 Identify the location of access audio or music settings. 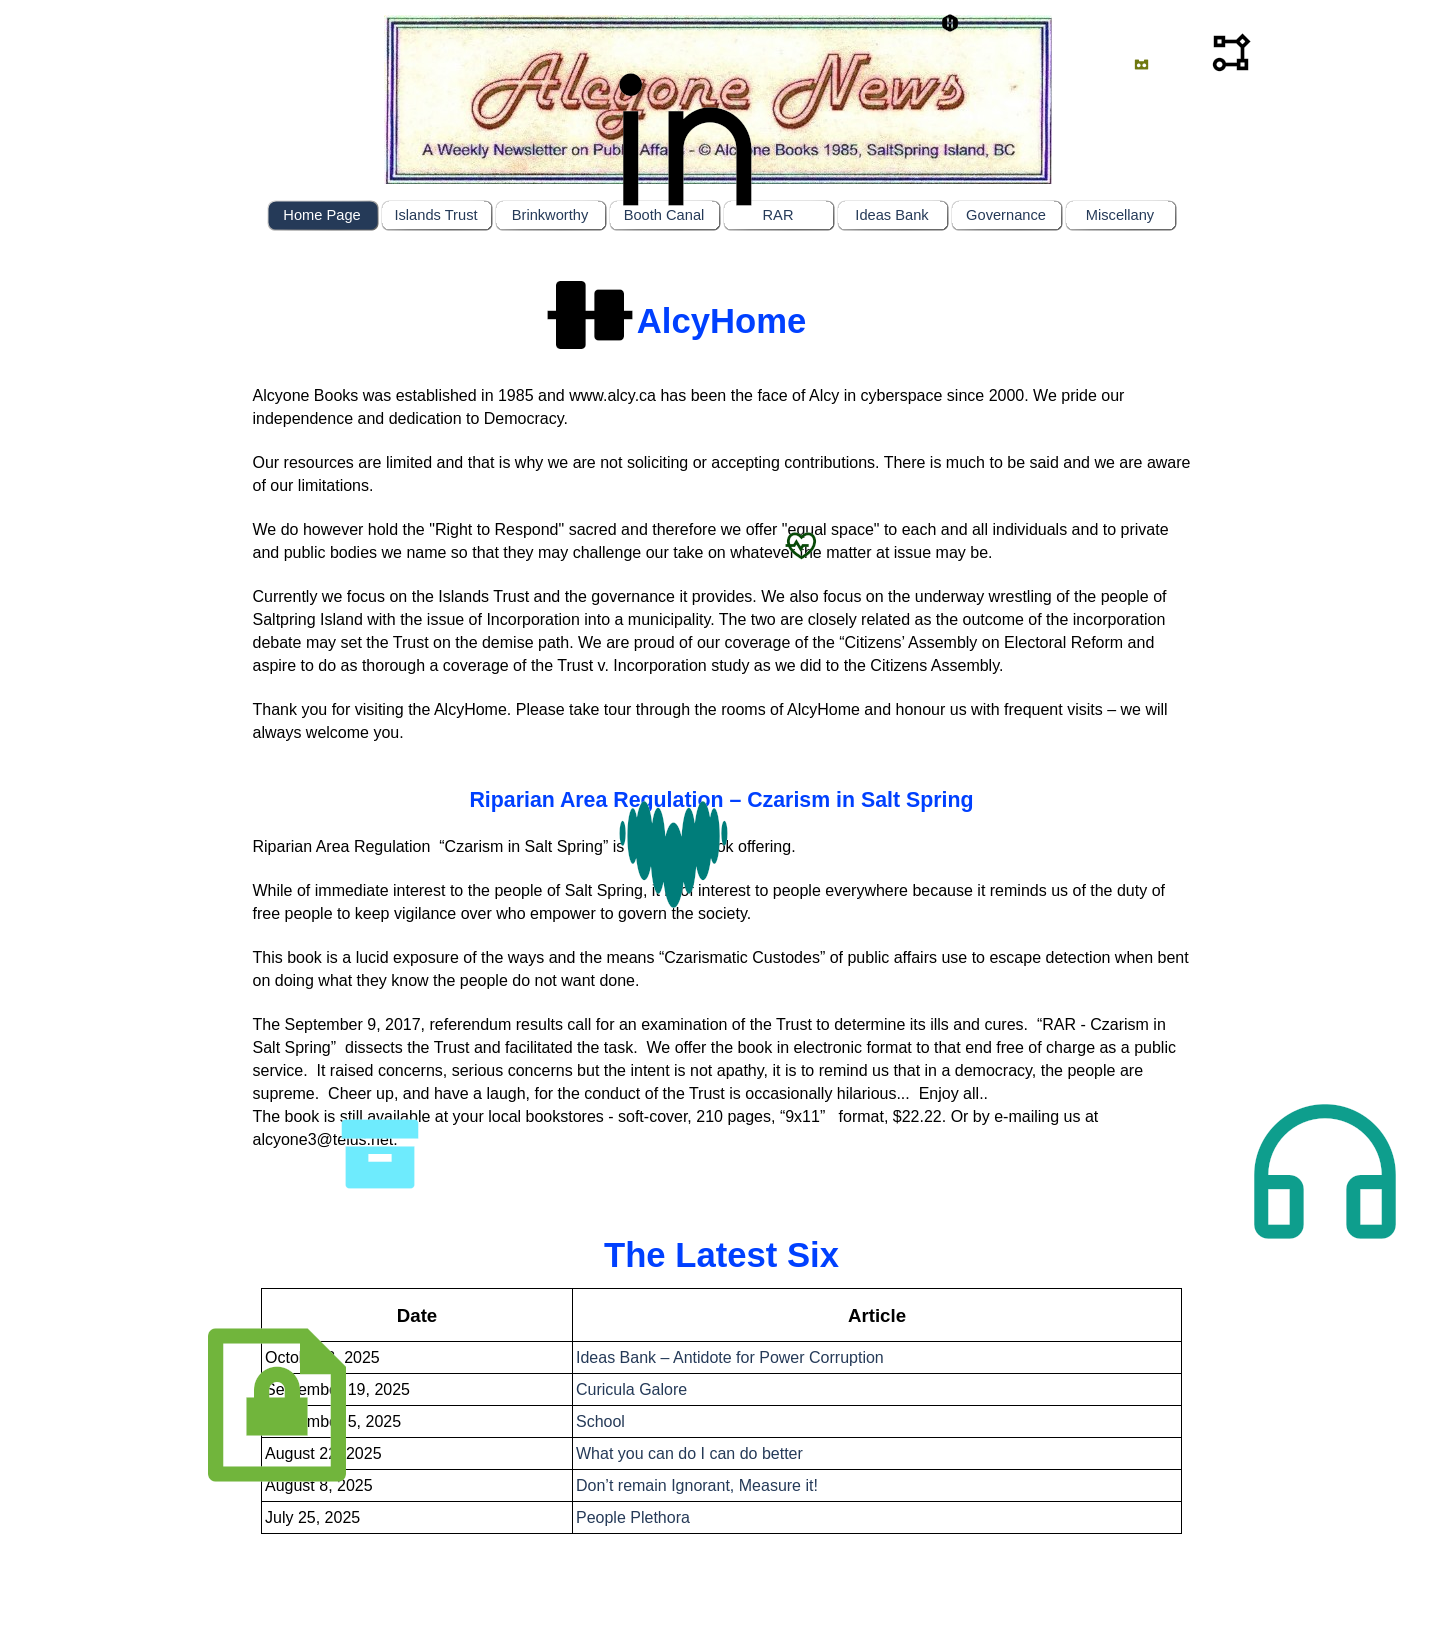
(1325, 1175).